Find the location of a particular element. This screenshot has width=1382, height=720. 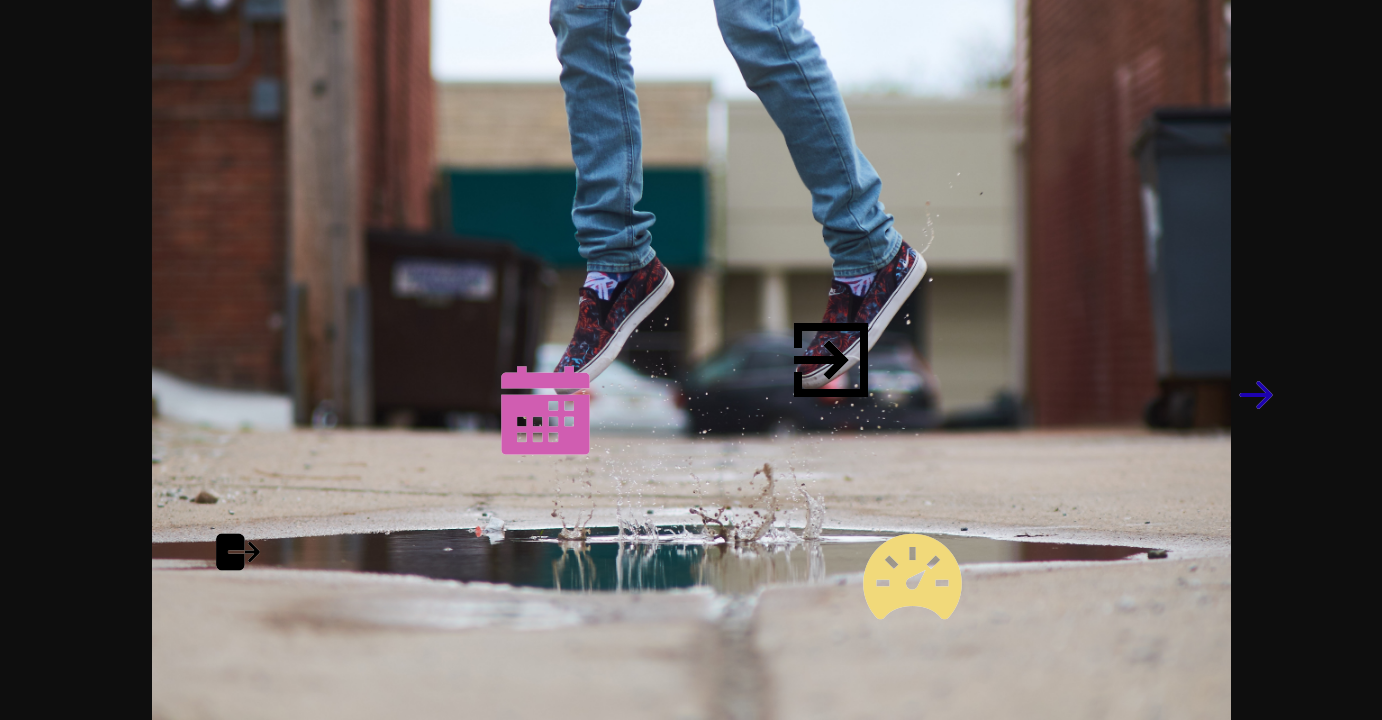

proceed to the next step is located at coordinates (1256, 395).